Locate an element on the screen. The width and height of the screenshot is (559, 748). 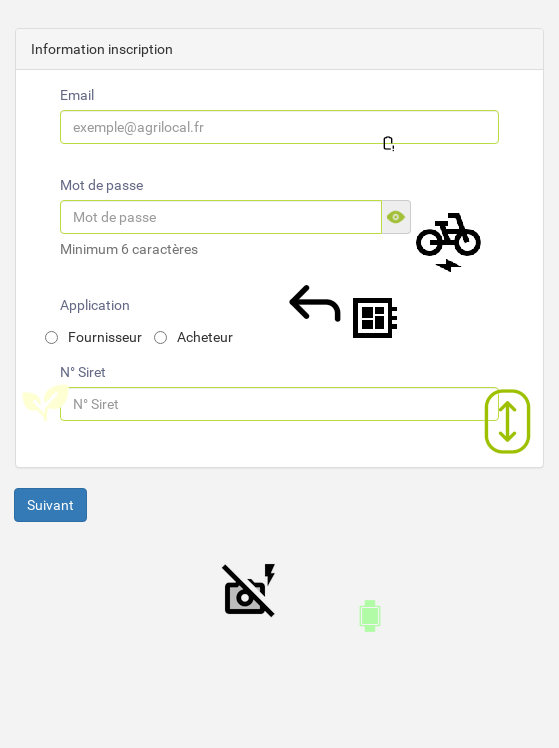
access developer or hardware settings is located at coordinates (375, 318).